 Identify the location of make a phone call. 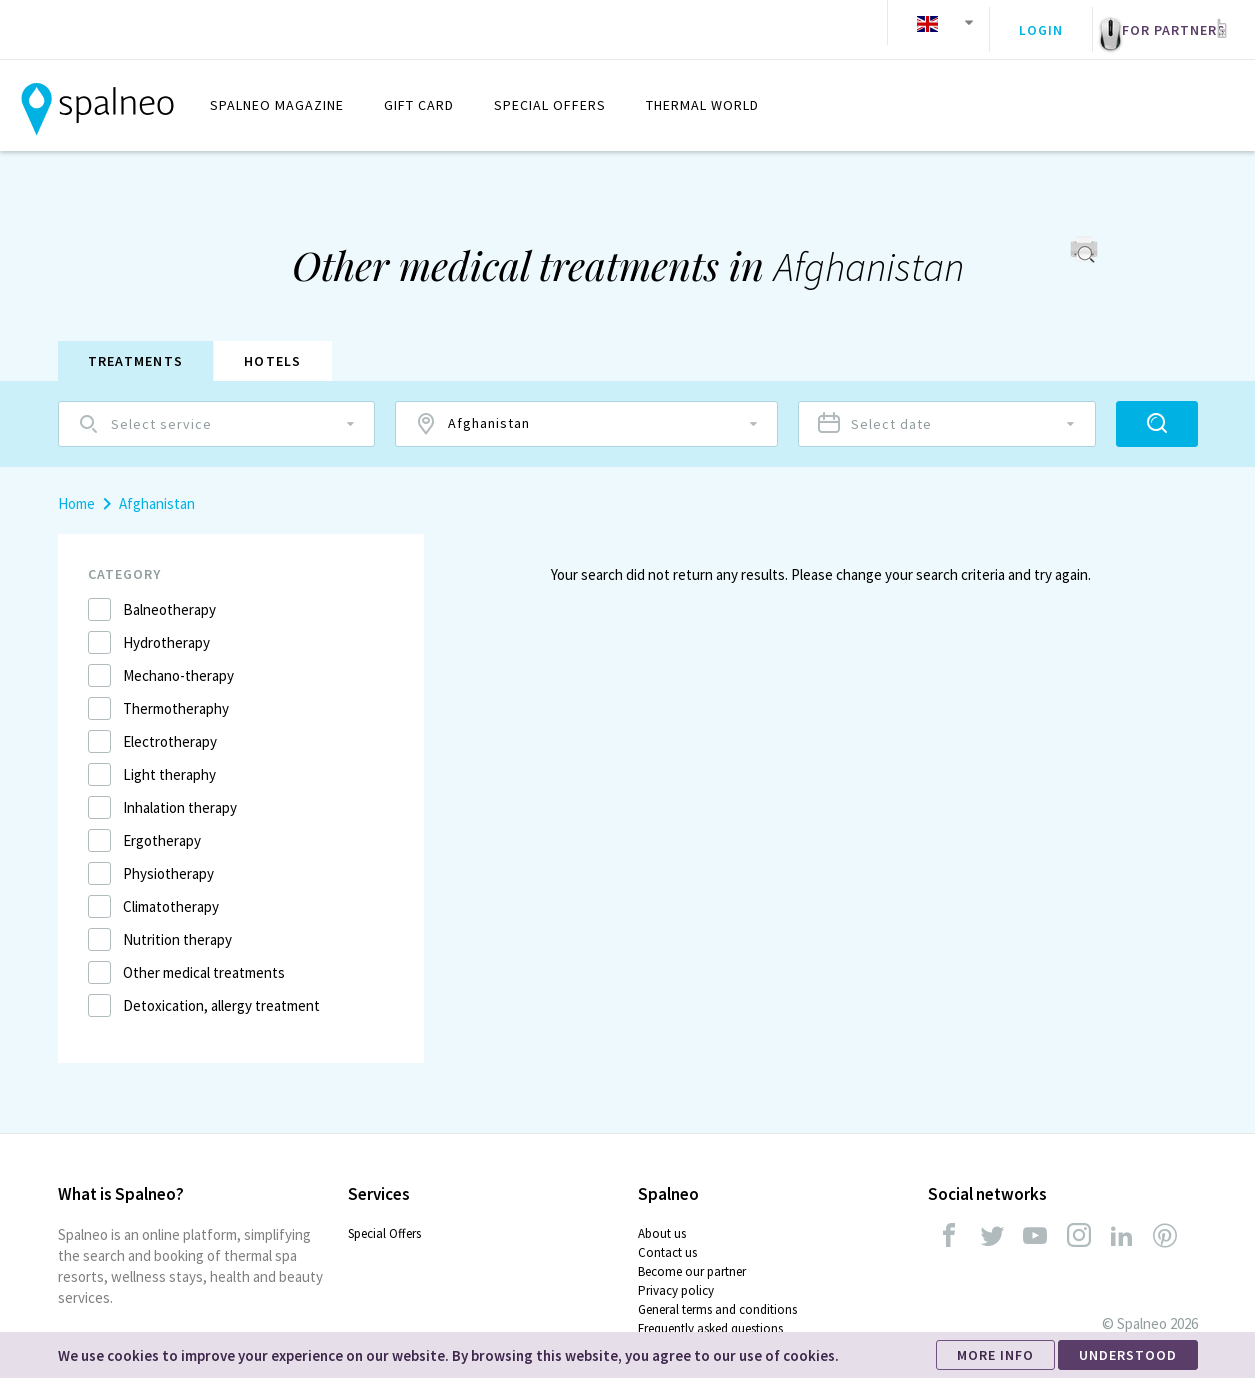
(1222, 29).